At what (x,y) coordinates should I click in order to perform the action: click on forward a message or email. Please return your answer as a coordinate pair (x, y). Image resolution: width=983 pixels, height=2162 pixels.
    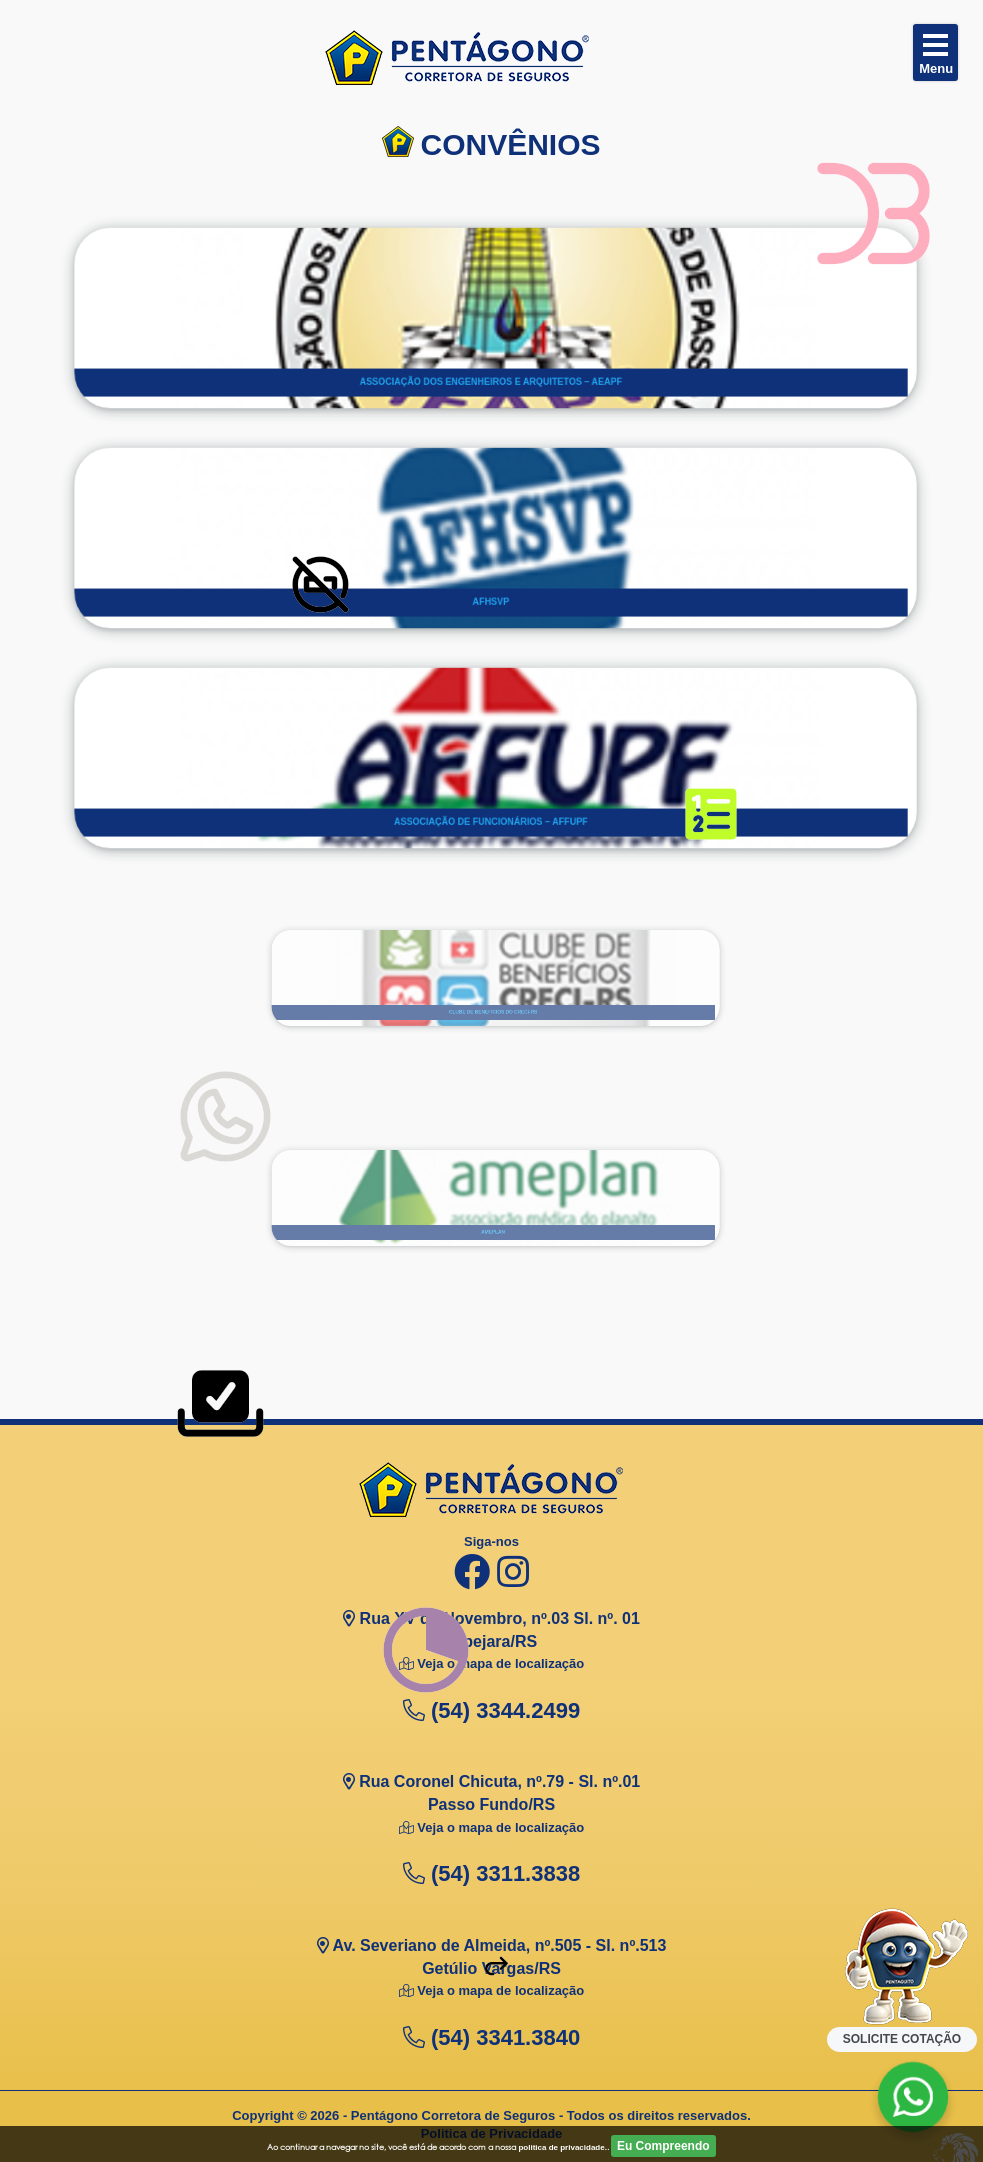
    Looking at the image, I should click on (497, 1966).